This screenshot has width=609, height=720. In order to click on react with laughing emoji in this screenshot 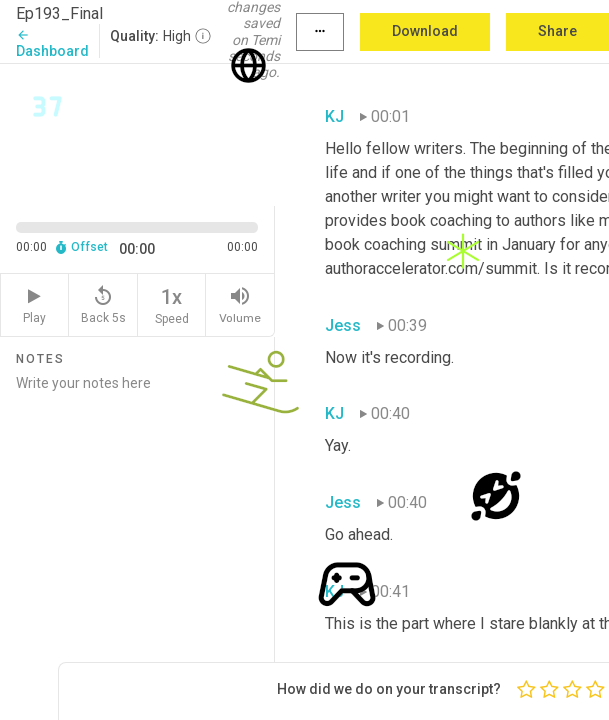, I will do `click(496, 496)`.